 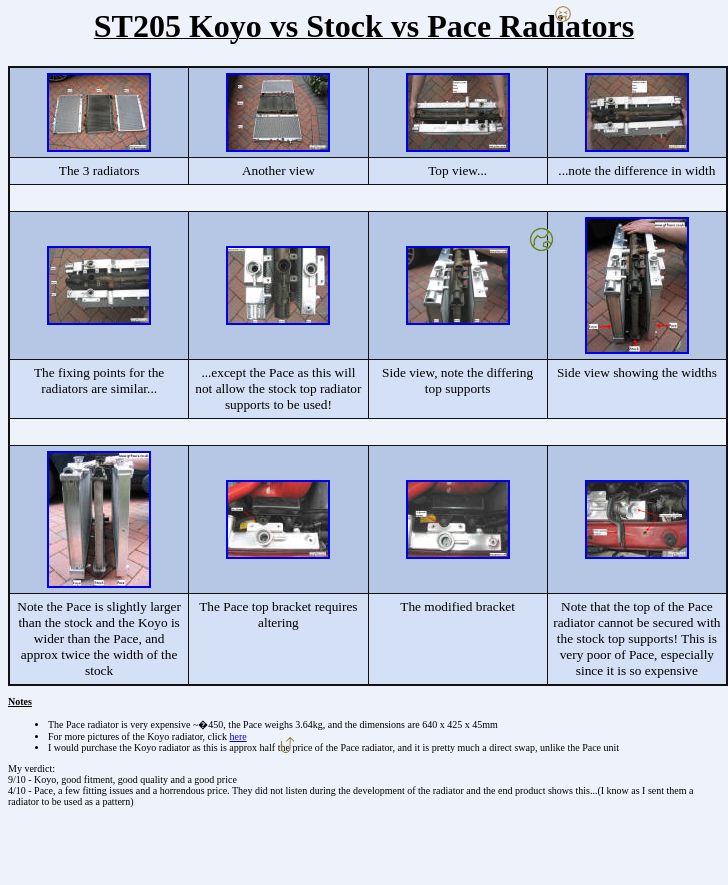 What do you see at coordinates (541, 239) in the screenshot?
I see `switch to eastern hemisphere region` at bounding box center [541, 239].